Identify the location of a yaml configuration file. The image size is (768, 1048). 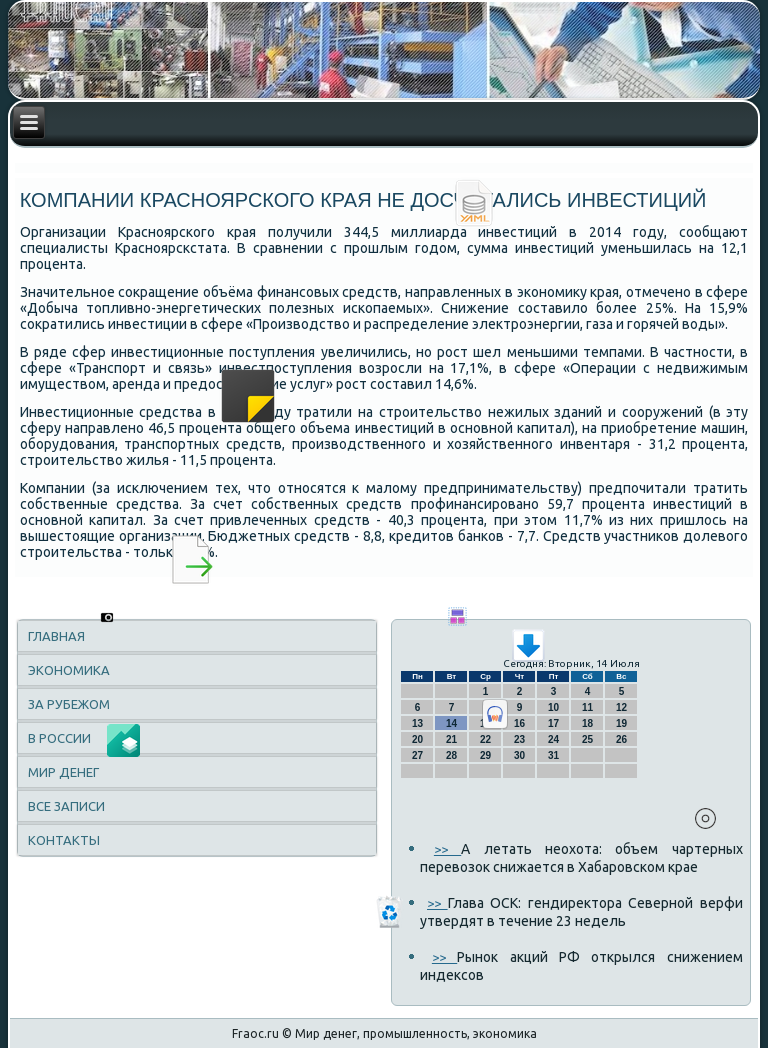
(474, 203).